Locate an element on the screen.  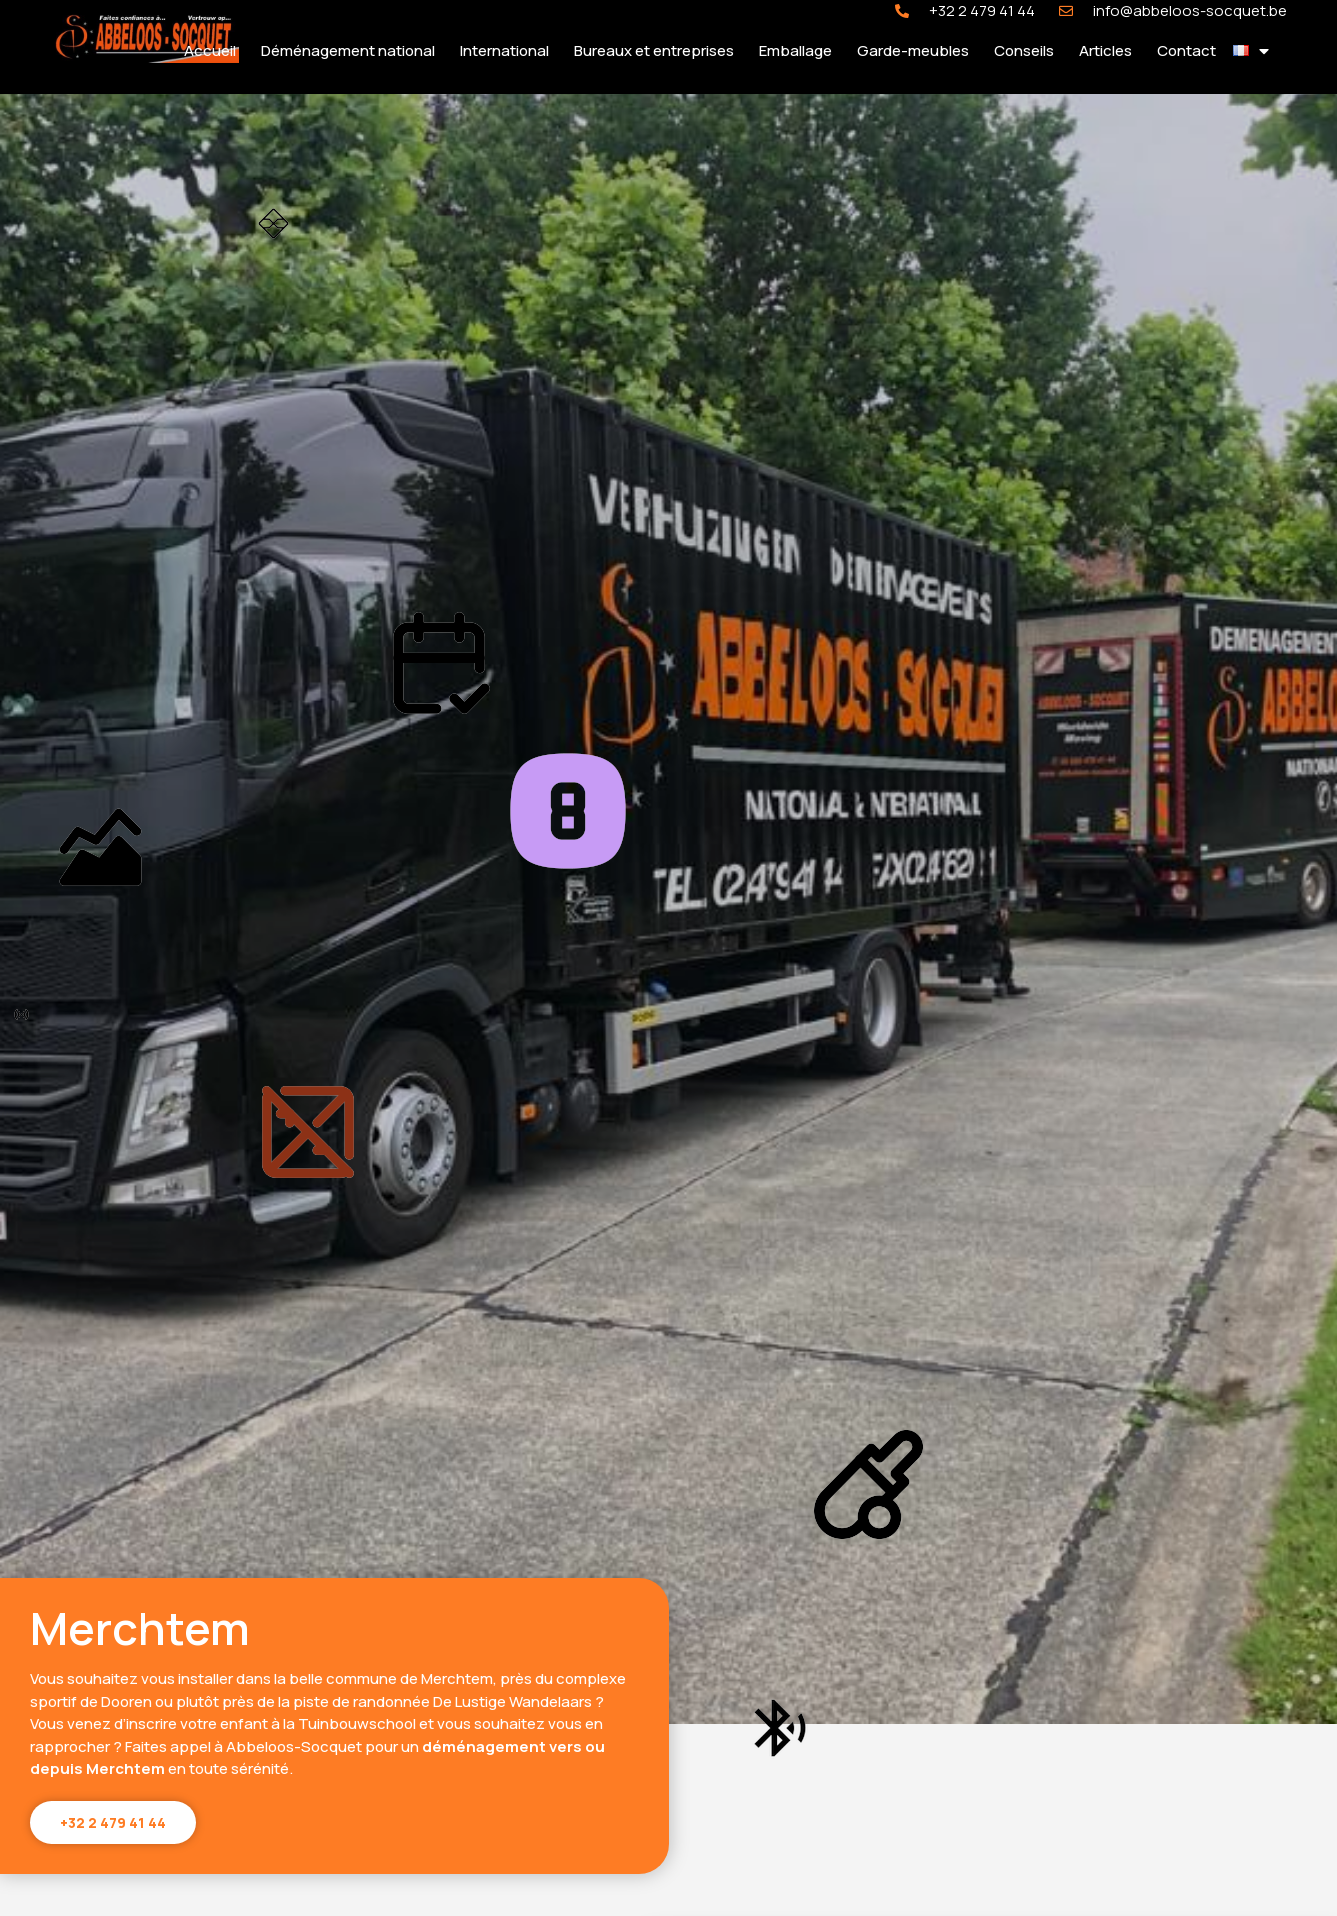
connect to a wireless access point is located at coordinates (21, 1014).